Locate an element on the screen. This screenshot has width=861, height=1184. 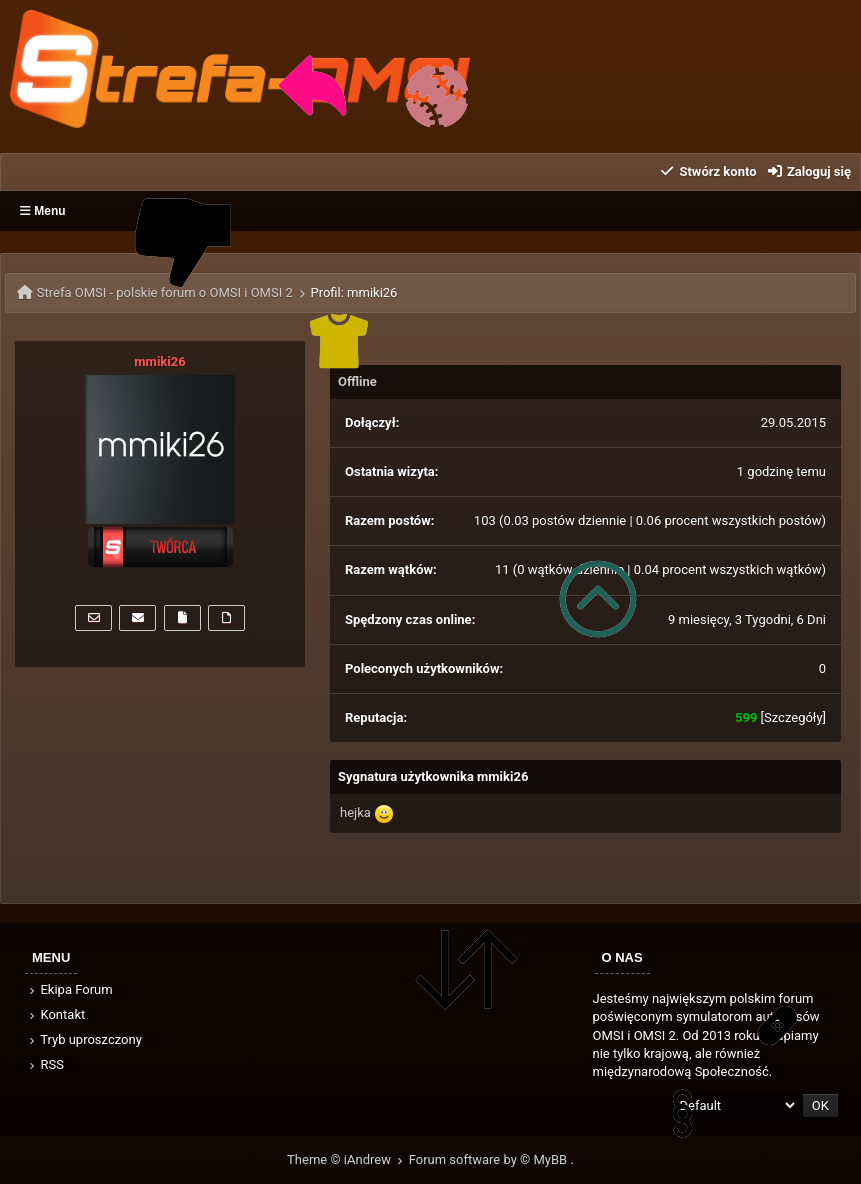
view baseball scores or stats is located at coordinates (437, 96).